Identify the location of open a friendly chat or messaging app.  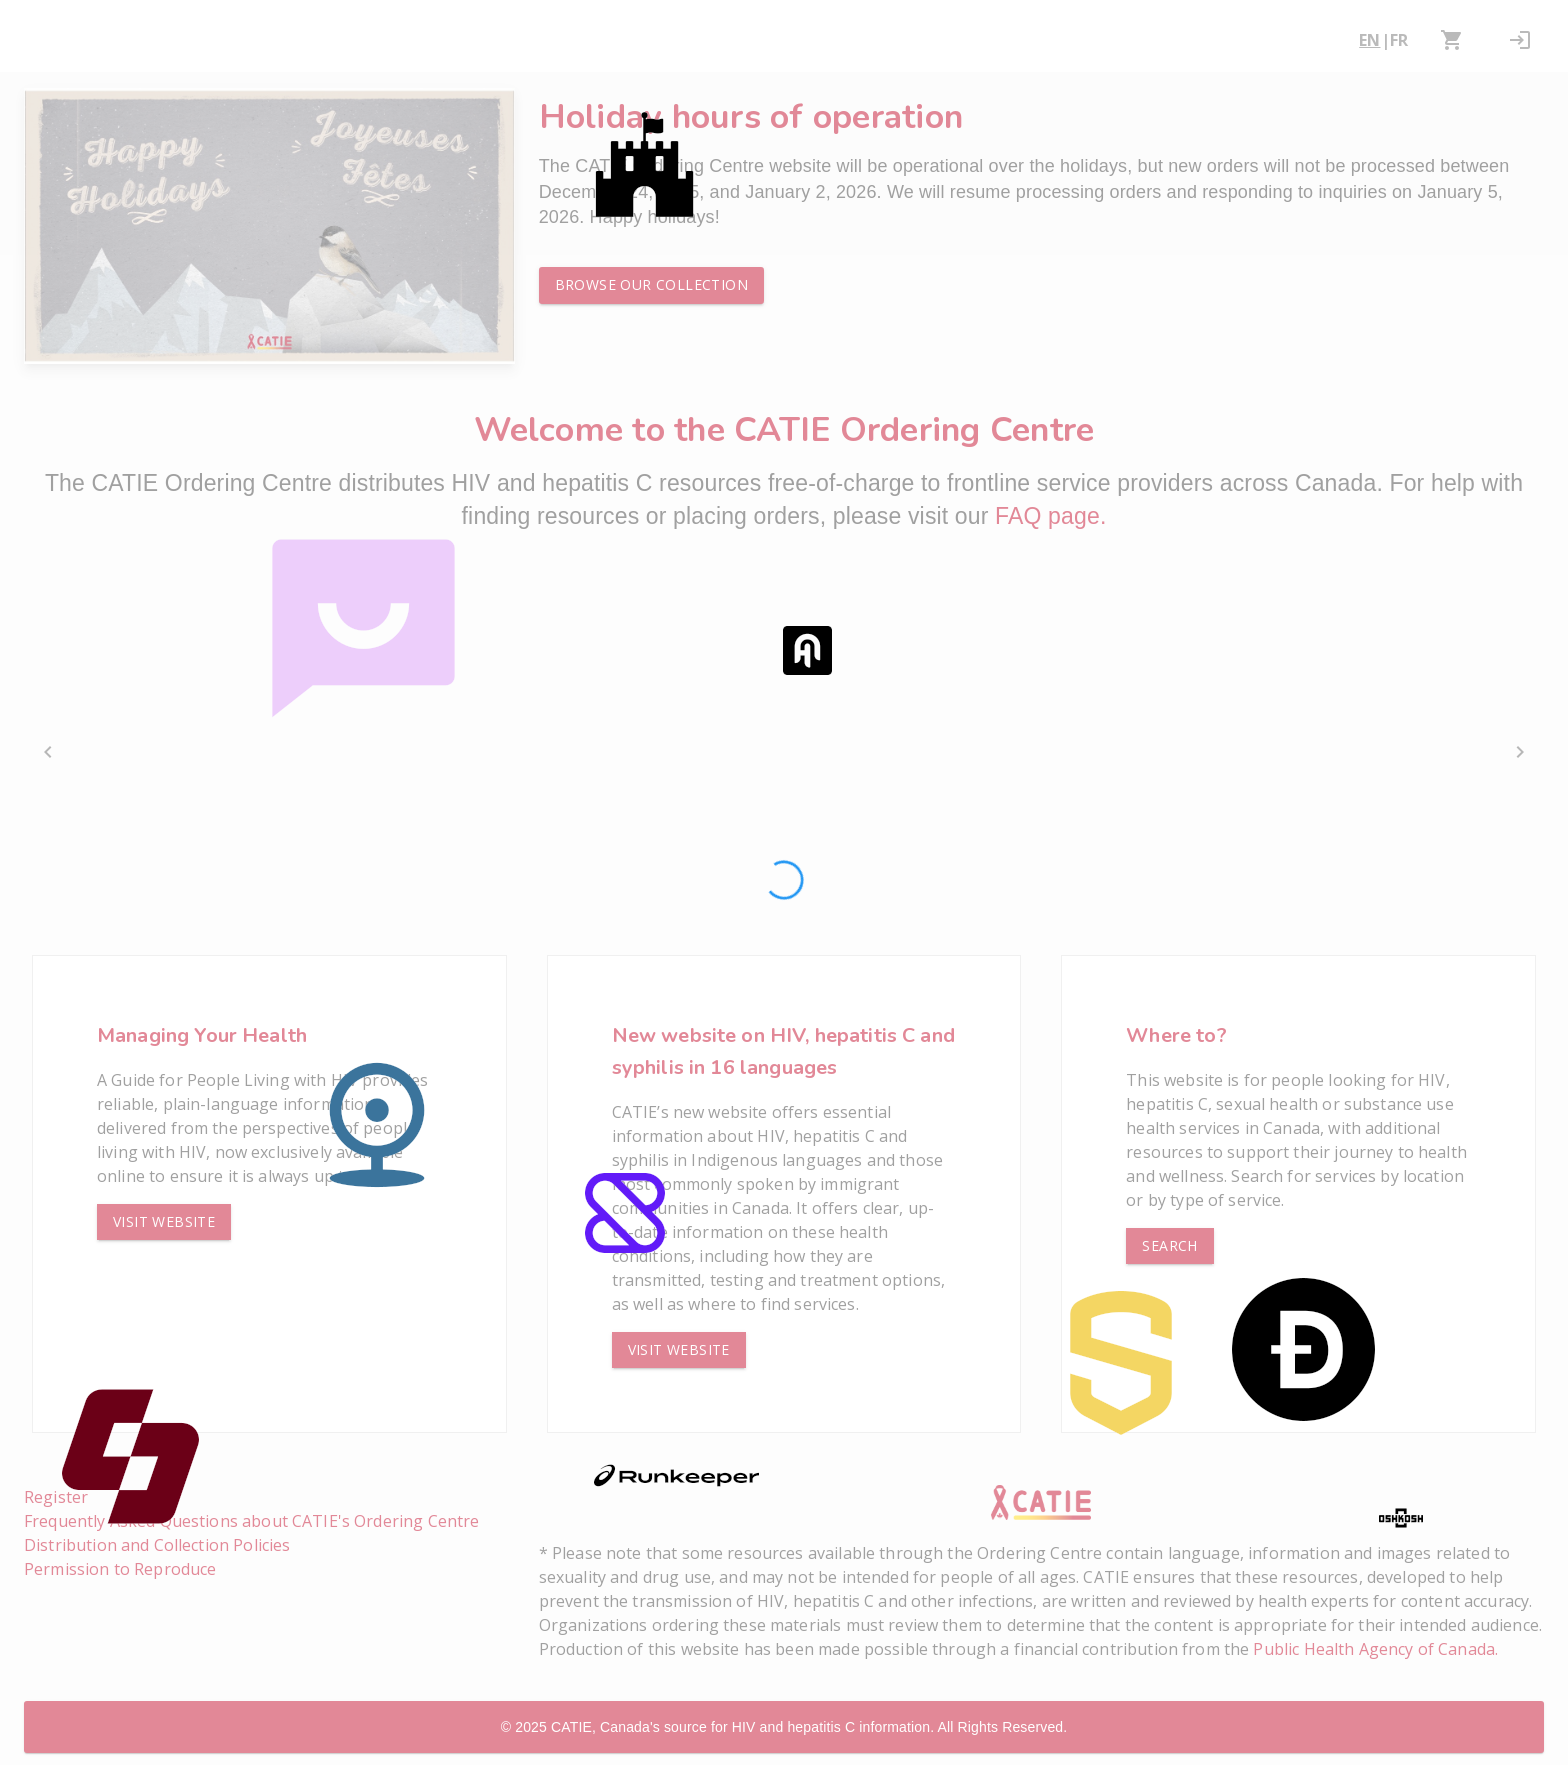
(363, 621).